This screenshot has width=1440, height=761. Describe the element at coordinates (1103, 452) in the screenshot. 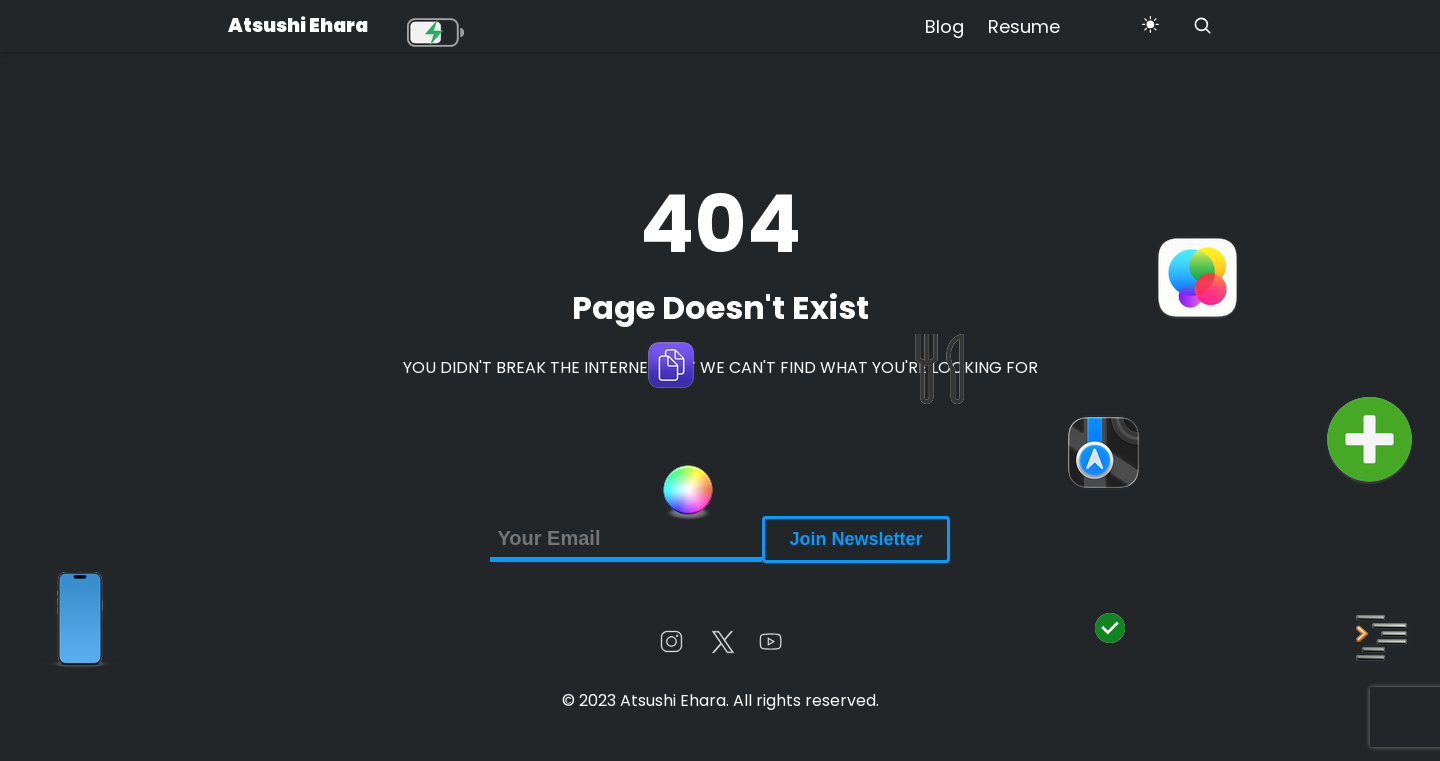

I see `open apple maps` at that location.